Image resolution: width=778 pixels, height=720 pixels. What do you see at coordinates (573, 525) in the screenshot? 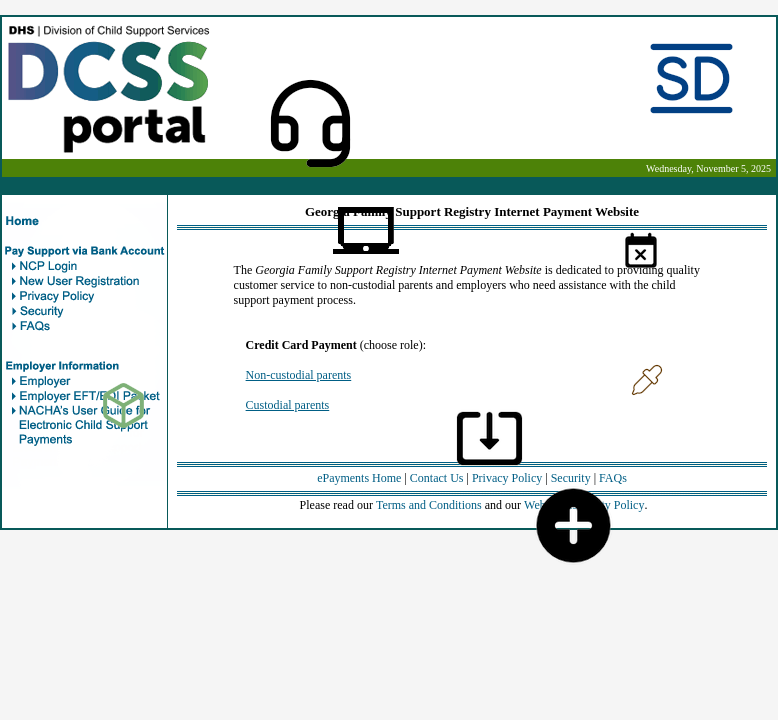
I see `add a new item` at bounding box center [573, 525].